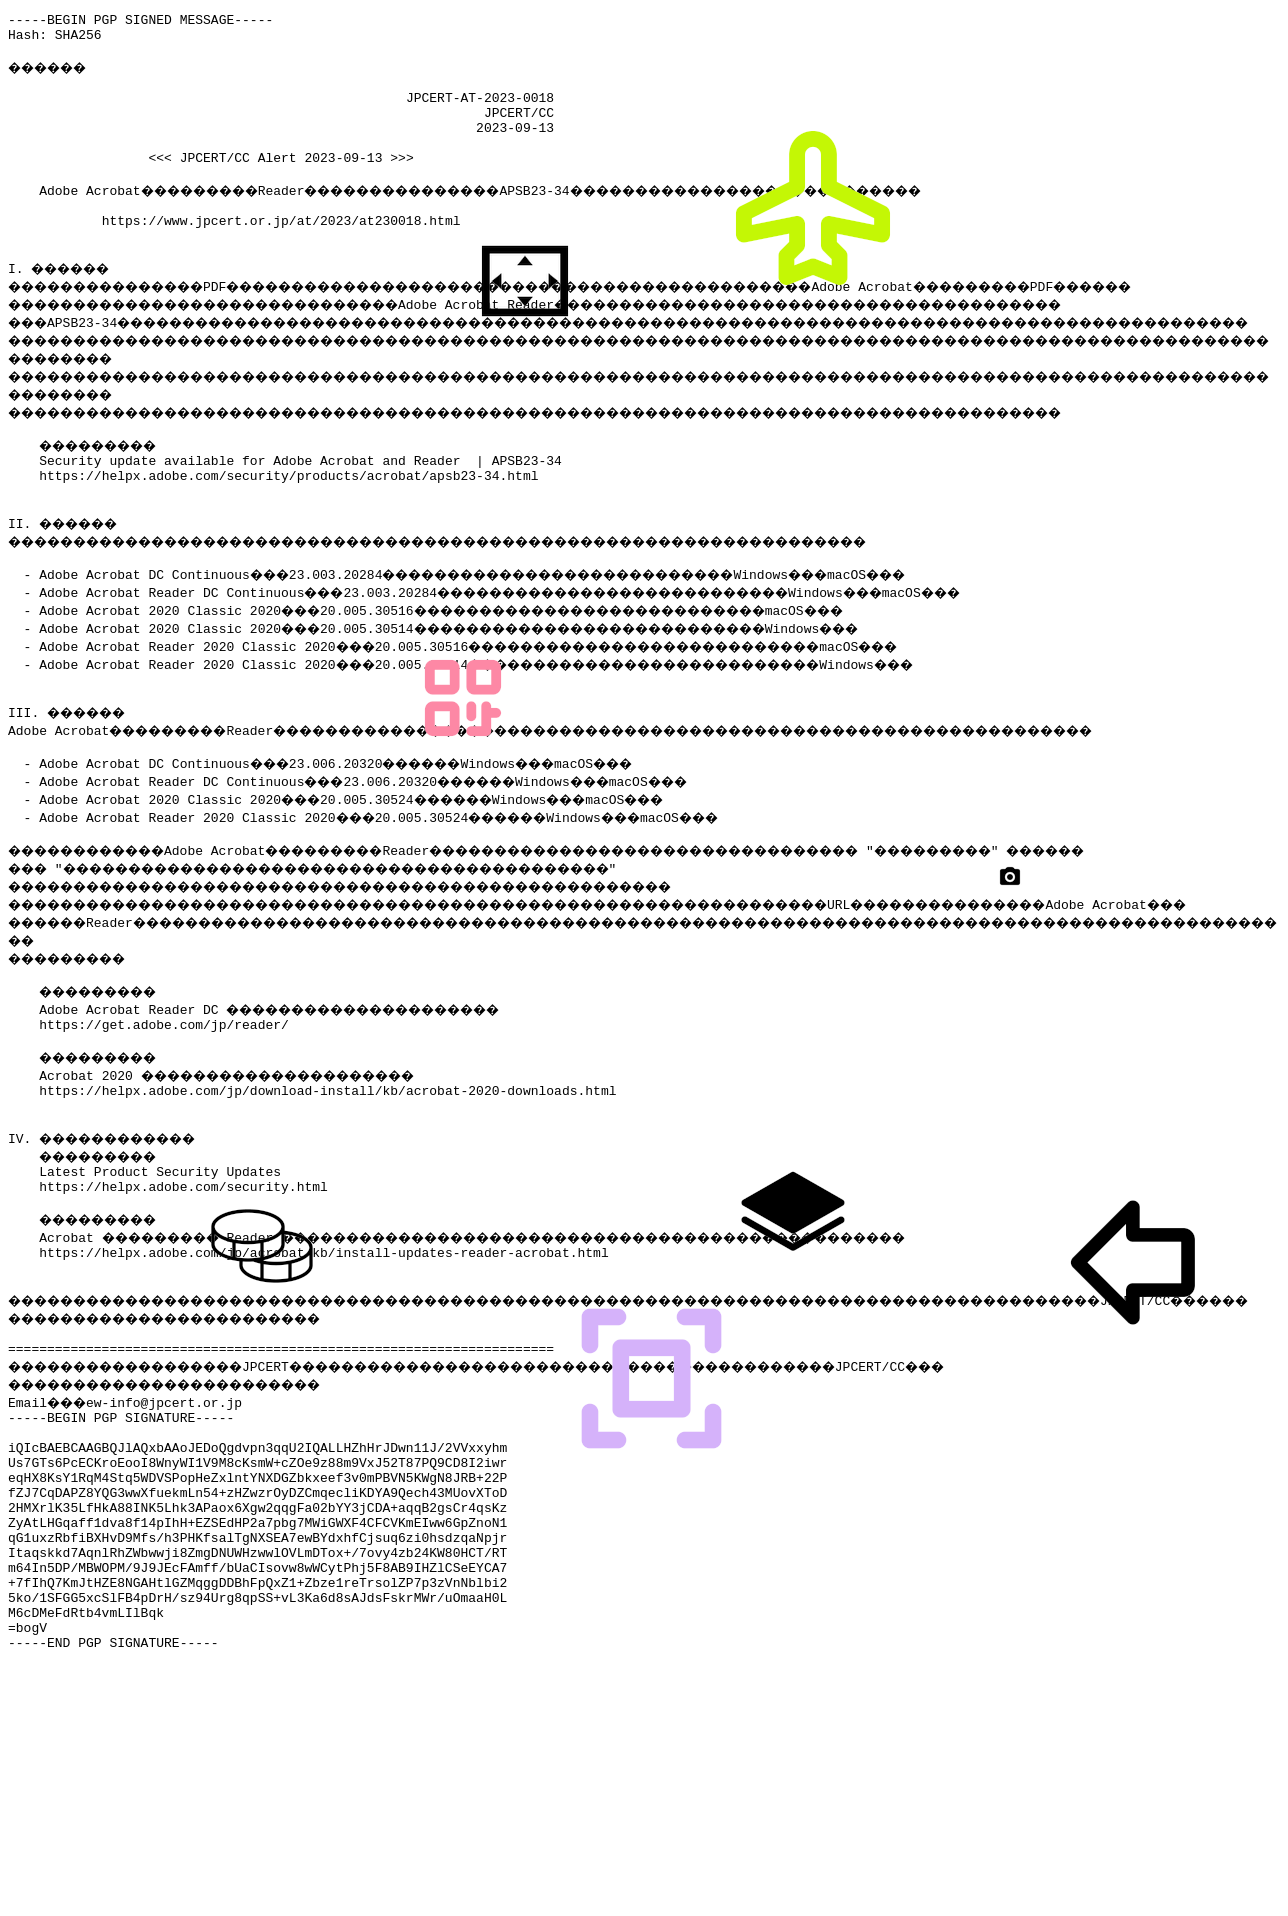  What do you see at coordinates (463, 698) in the screenshot?
I see `scan a qr code` at bounding box center [463, 698].